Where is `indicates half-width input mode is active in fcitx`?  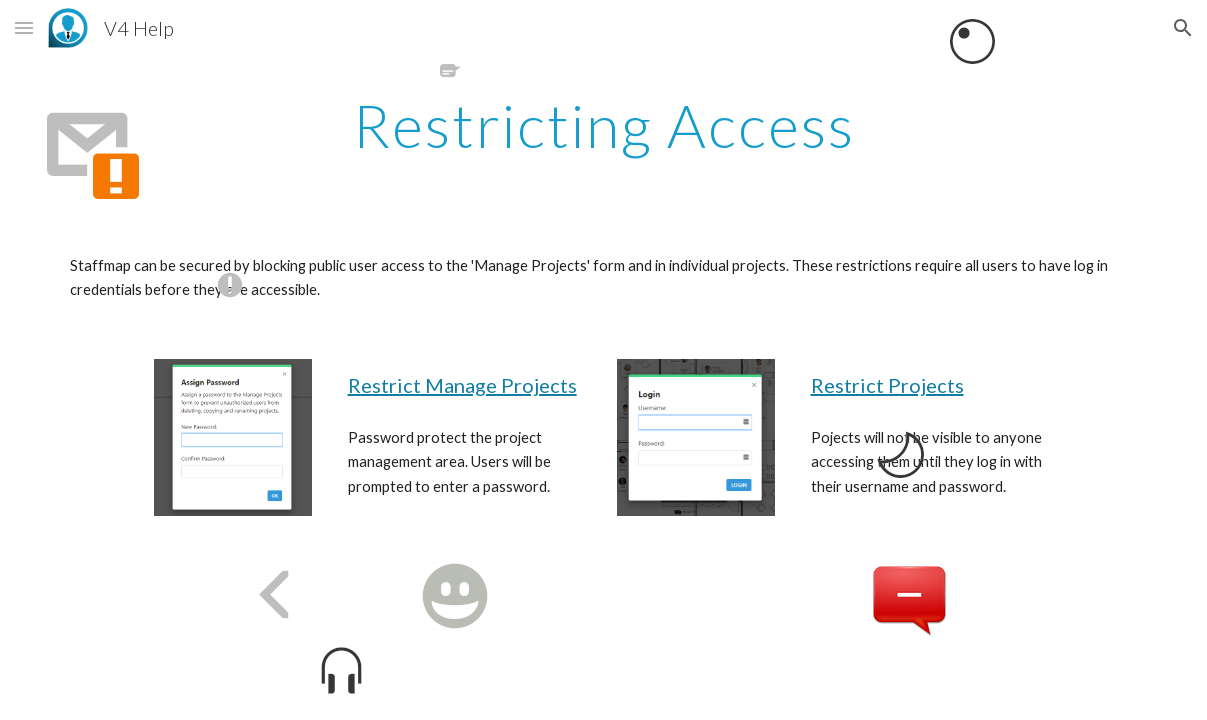
indicates half-width input mode is active in fcitx is located at coordinates (900, 454).